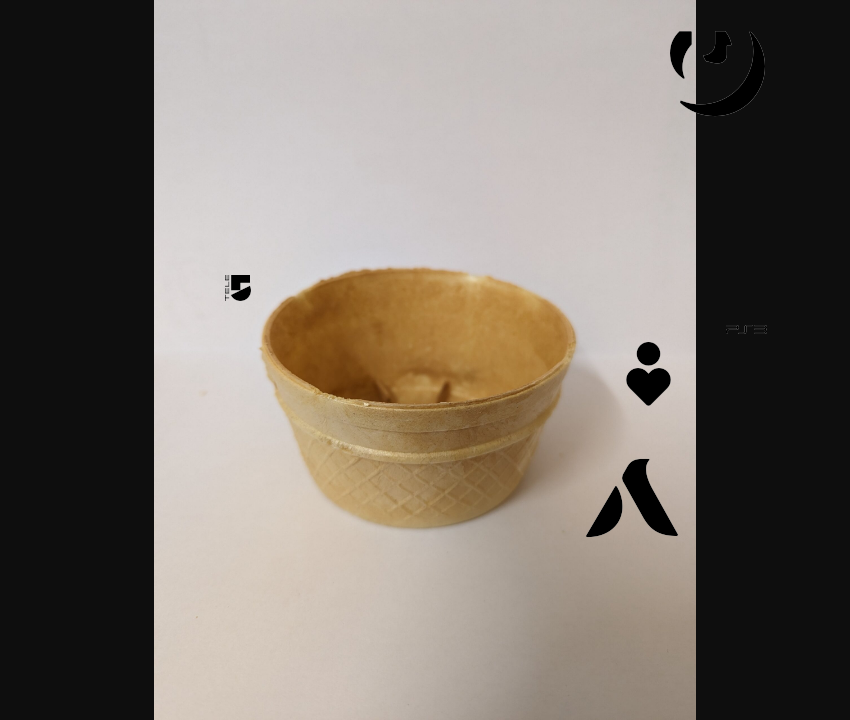 The height and width of the screenshot is (720, 850). Describe the element at coordinates (746, 329) in the screenshot. I see `PlayStation 3 brand logo` at that location.